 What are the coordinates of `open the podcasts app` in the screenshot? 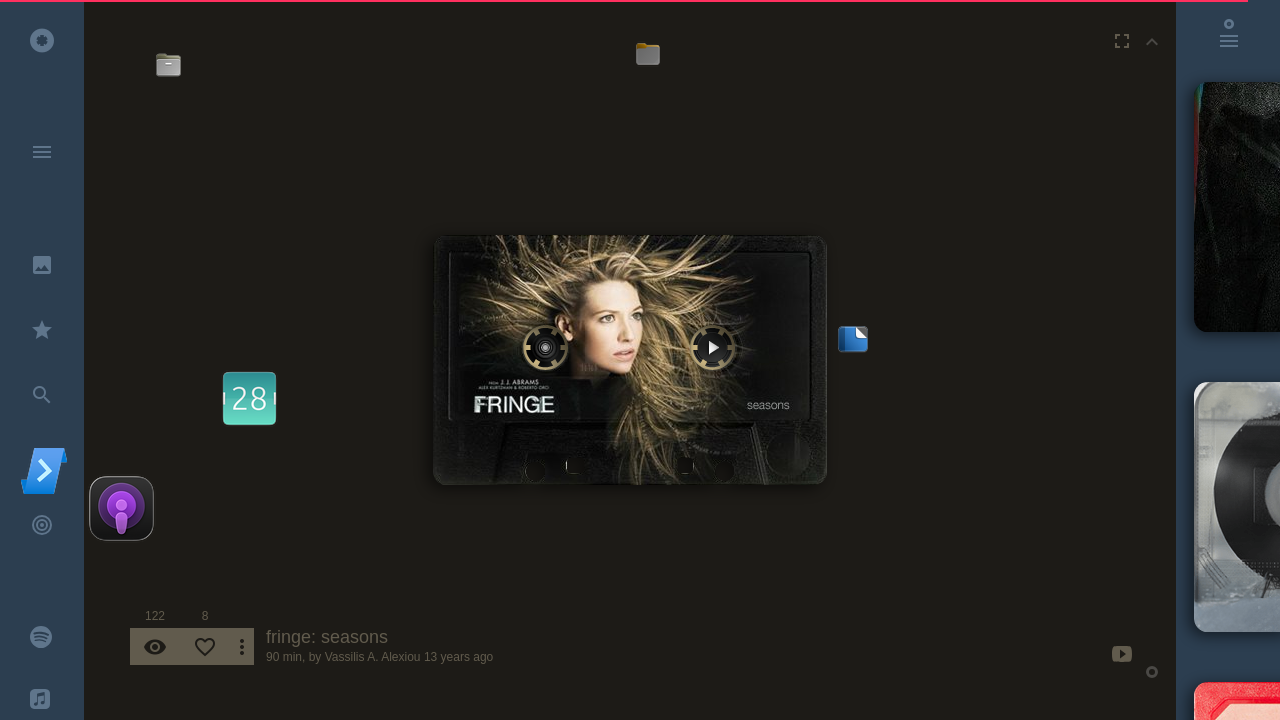 It's located at (121, 508).